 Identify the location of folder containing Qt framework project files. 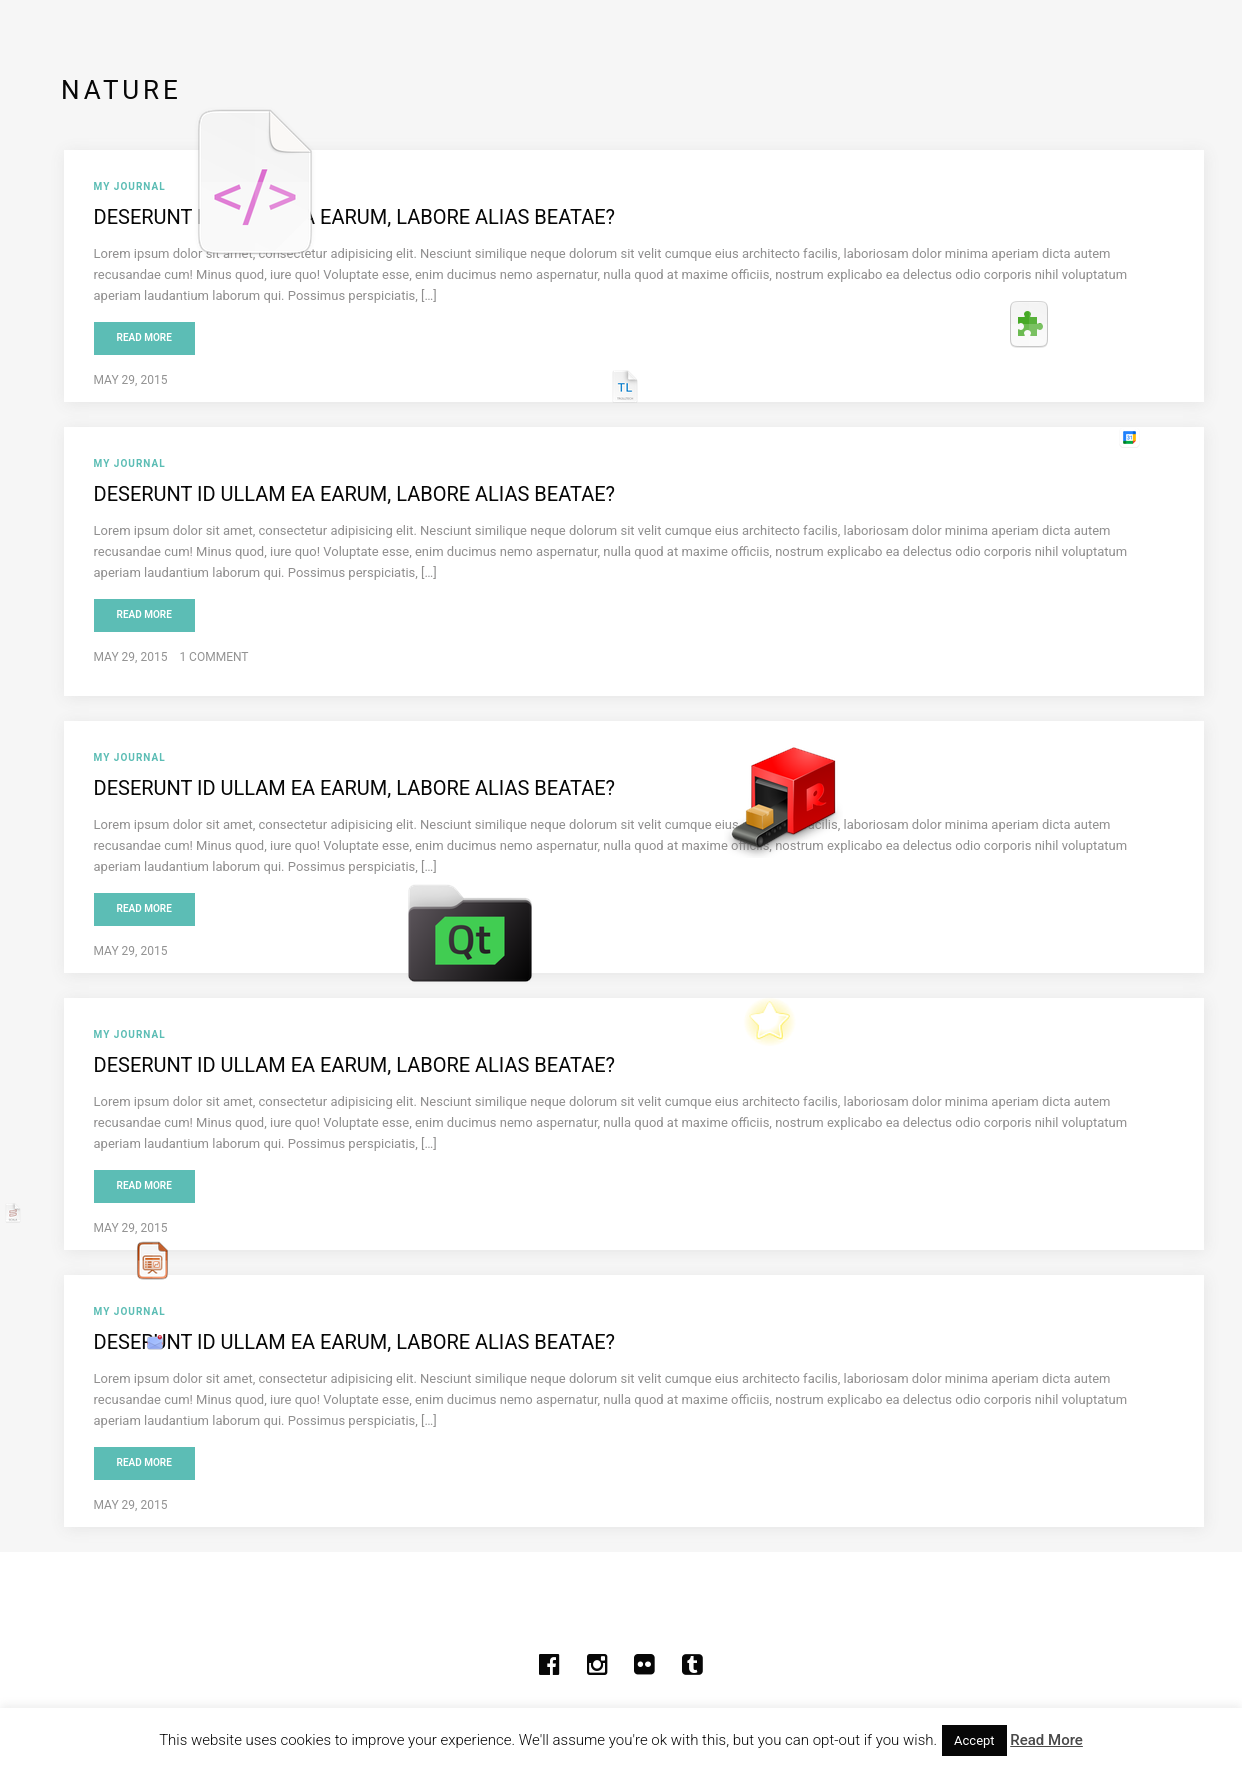
(469, 936).